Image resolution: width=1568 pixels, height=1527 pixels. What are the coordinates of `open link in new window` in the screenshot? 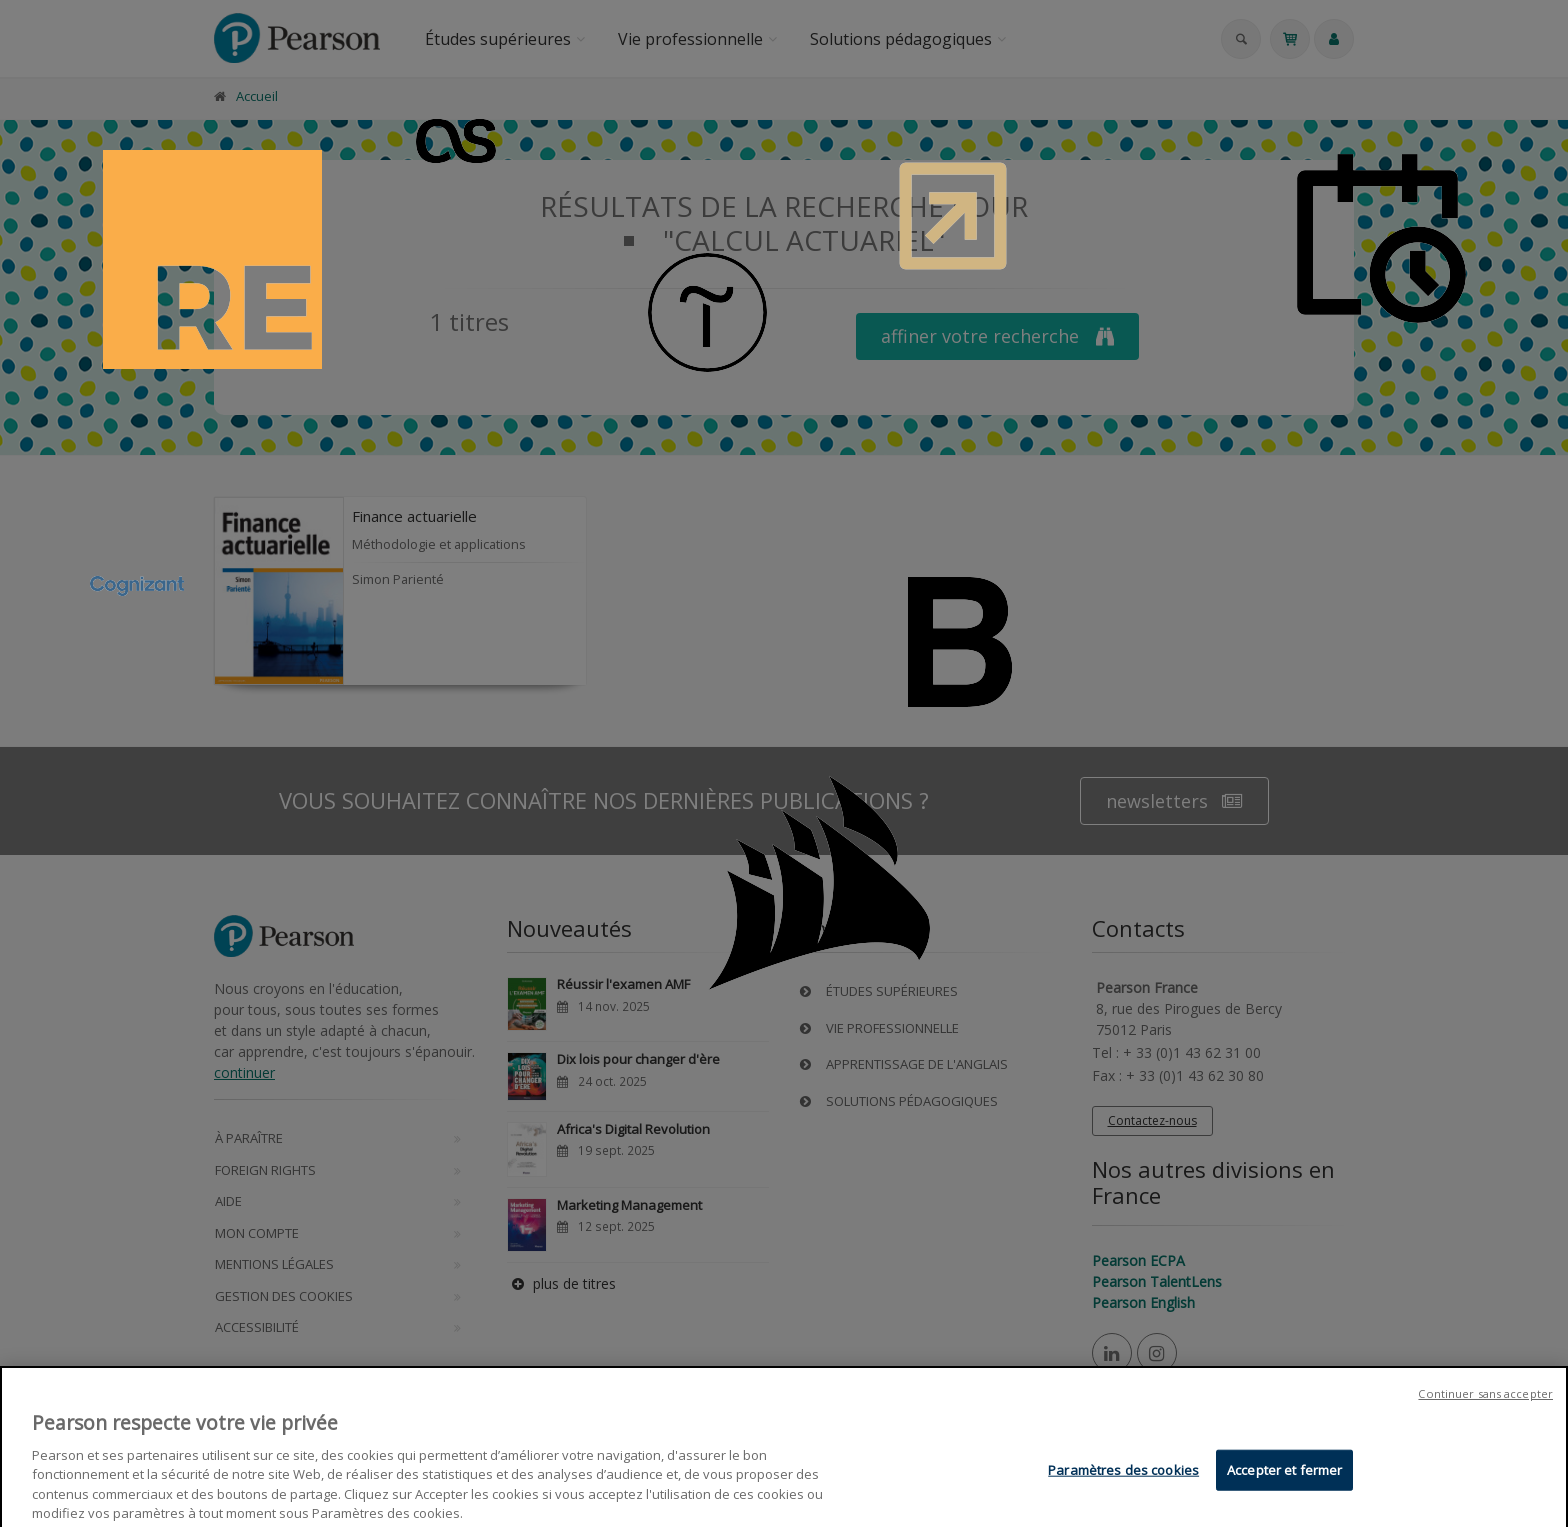 It's located at (953, 216).